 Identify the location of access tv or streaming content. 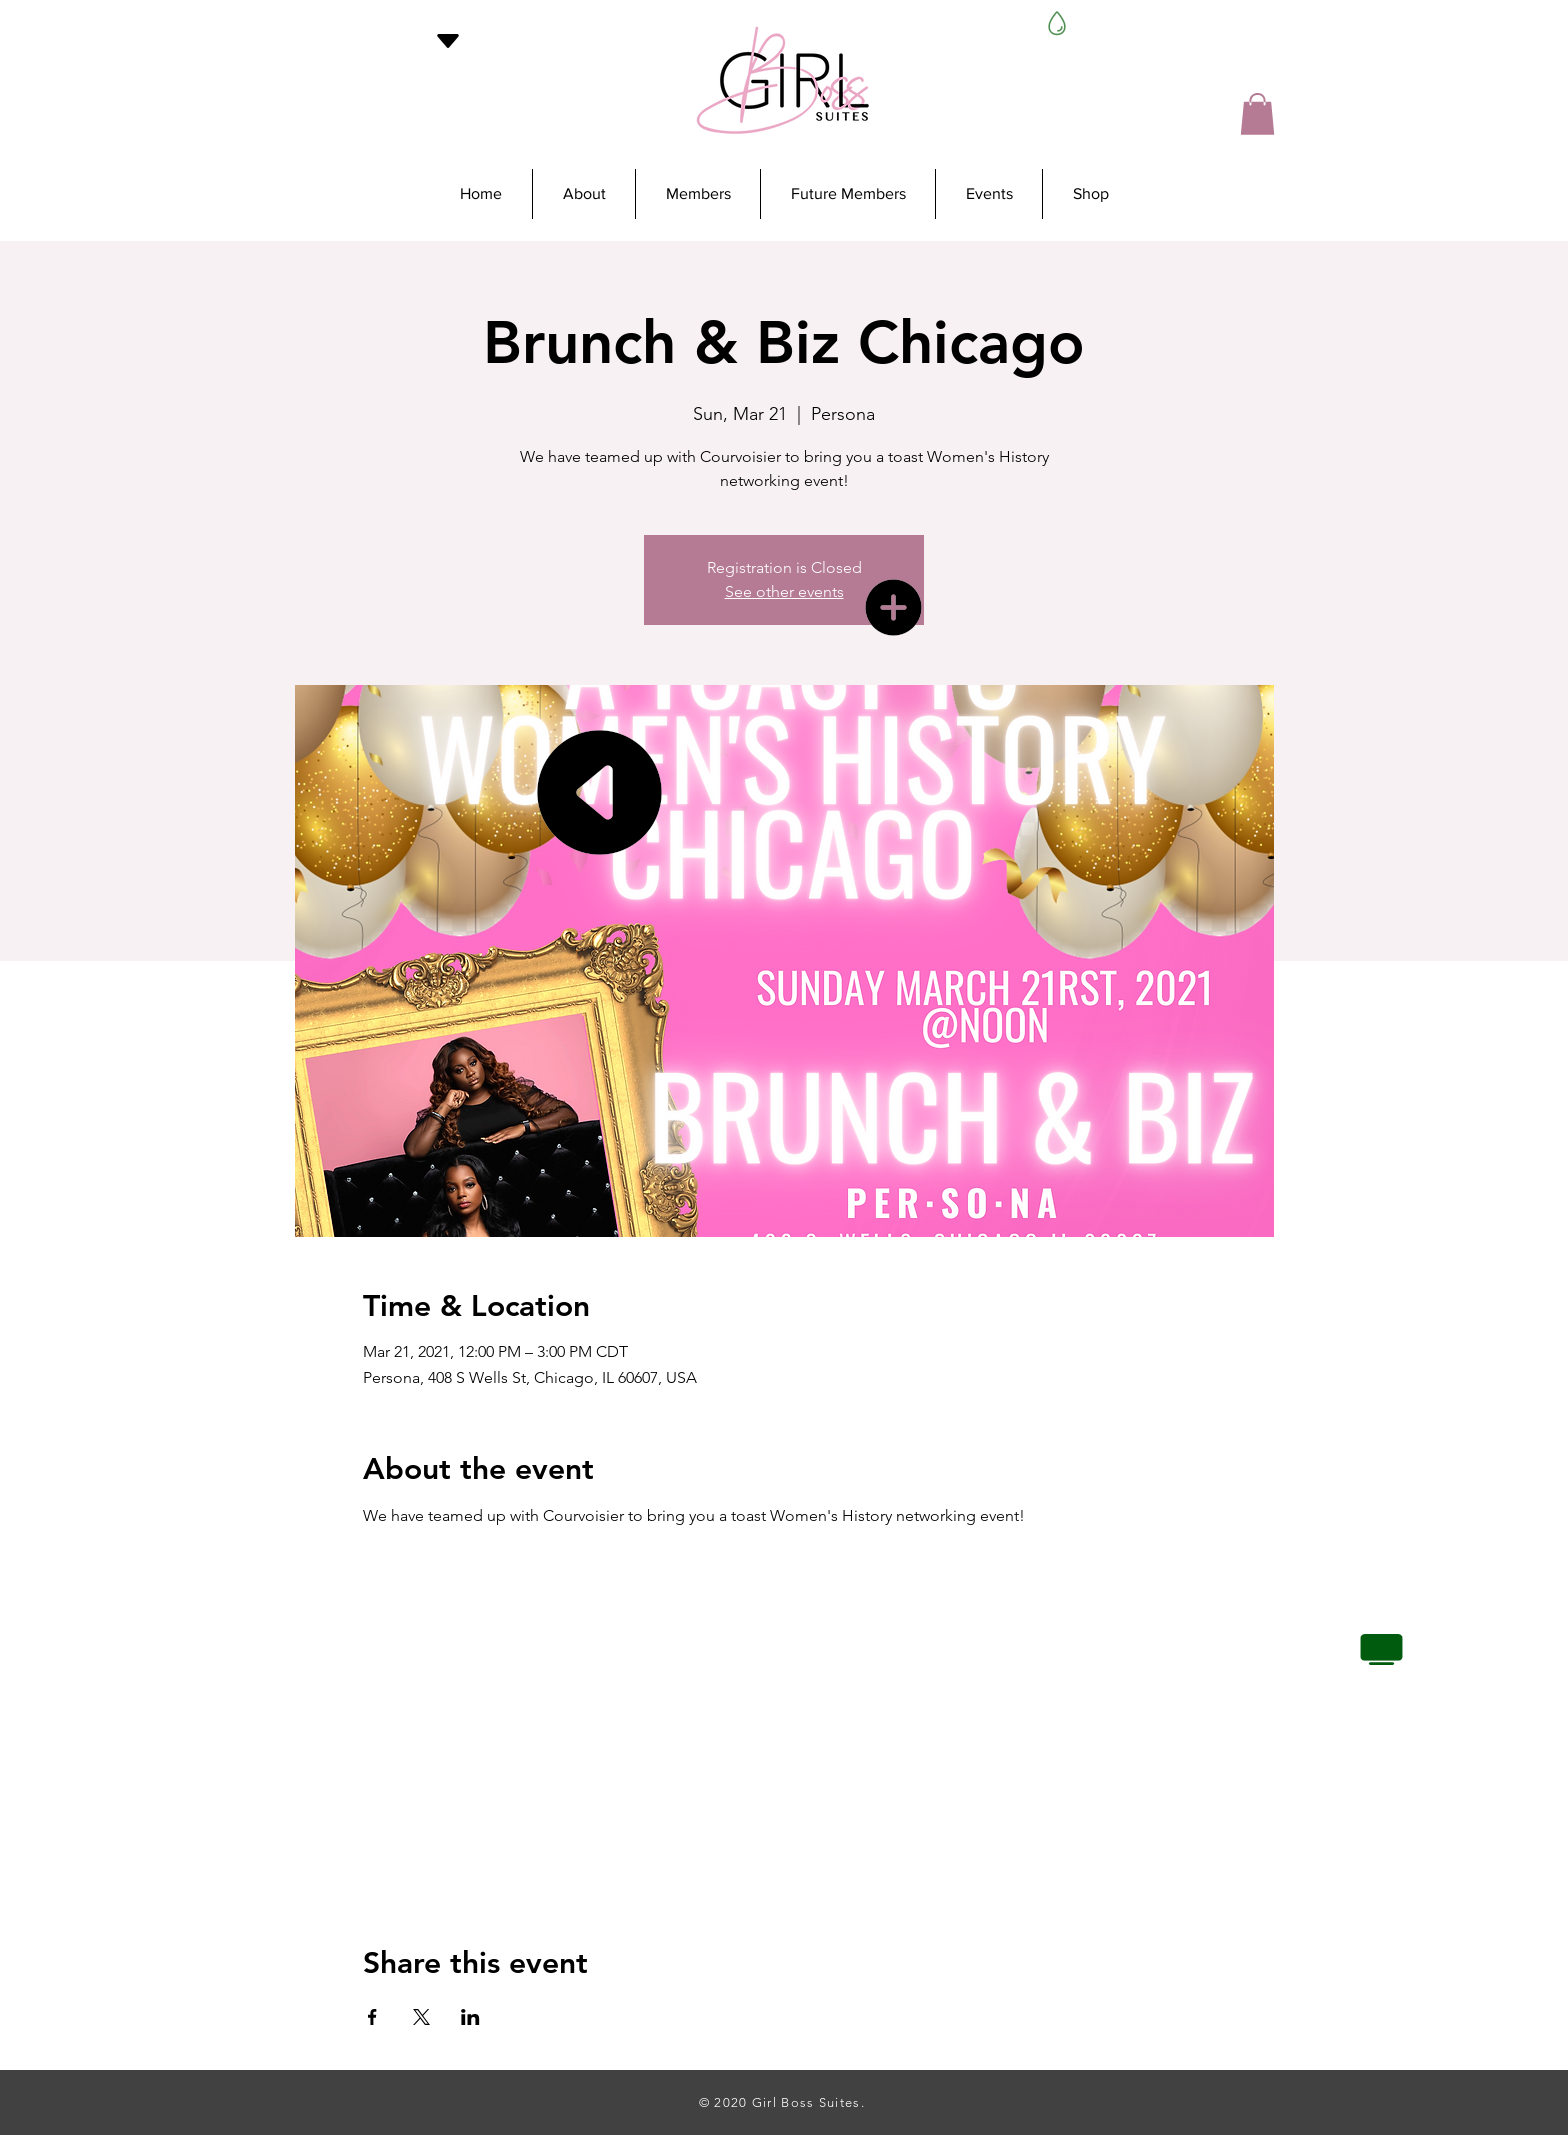
(1381, 1649).